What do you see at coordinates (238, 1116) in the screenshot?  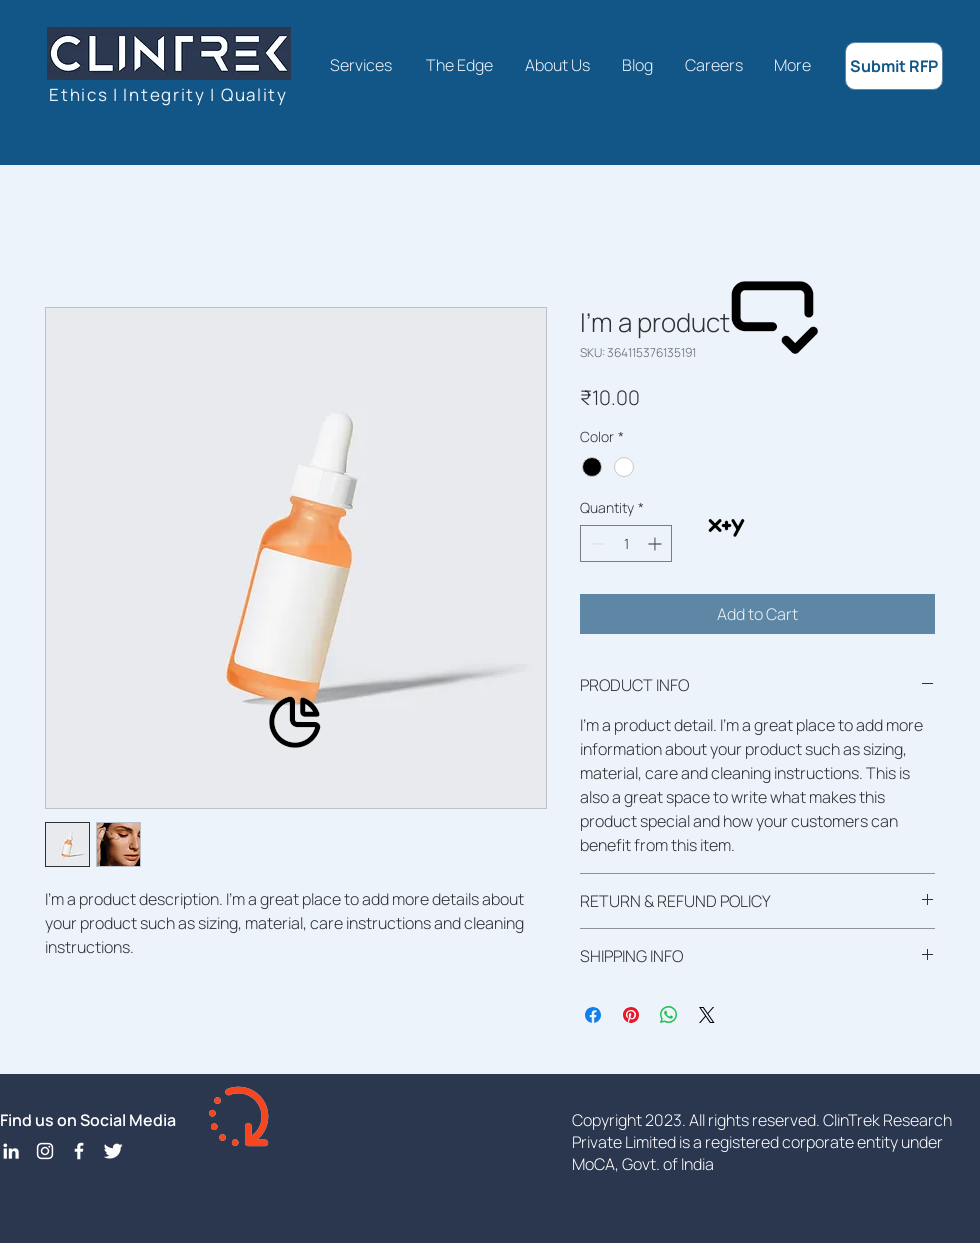 I see `rotate image clockwise` at bounding box center [238, 1116].